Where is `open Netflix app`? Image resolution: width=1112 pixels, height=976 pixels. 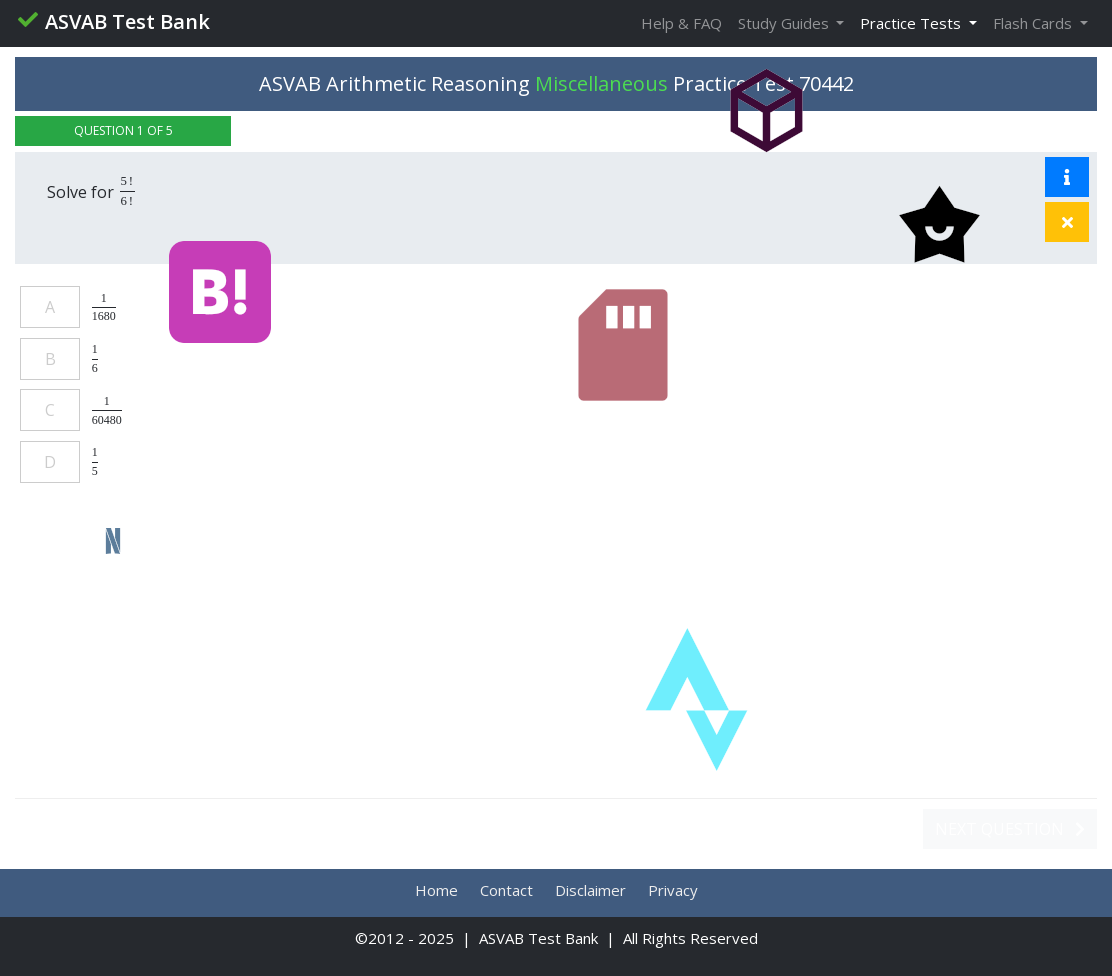 open Netflix app is located at coordinates (113, 541).